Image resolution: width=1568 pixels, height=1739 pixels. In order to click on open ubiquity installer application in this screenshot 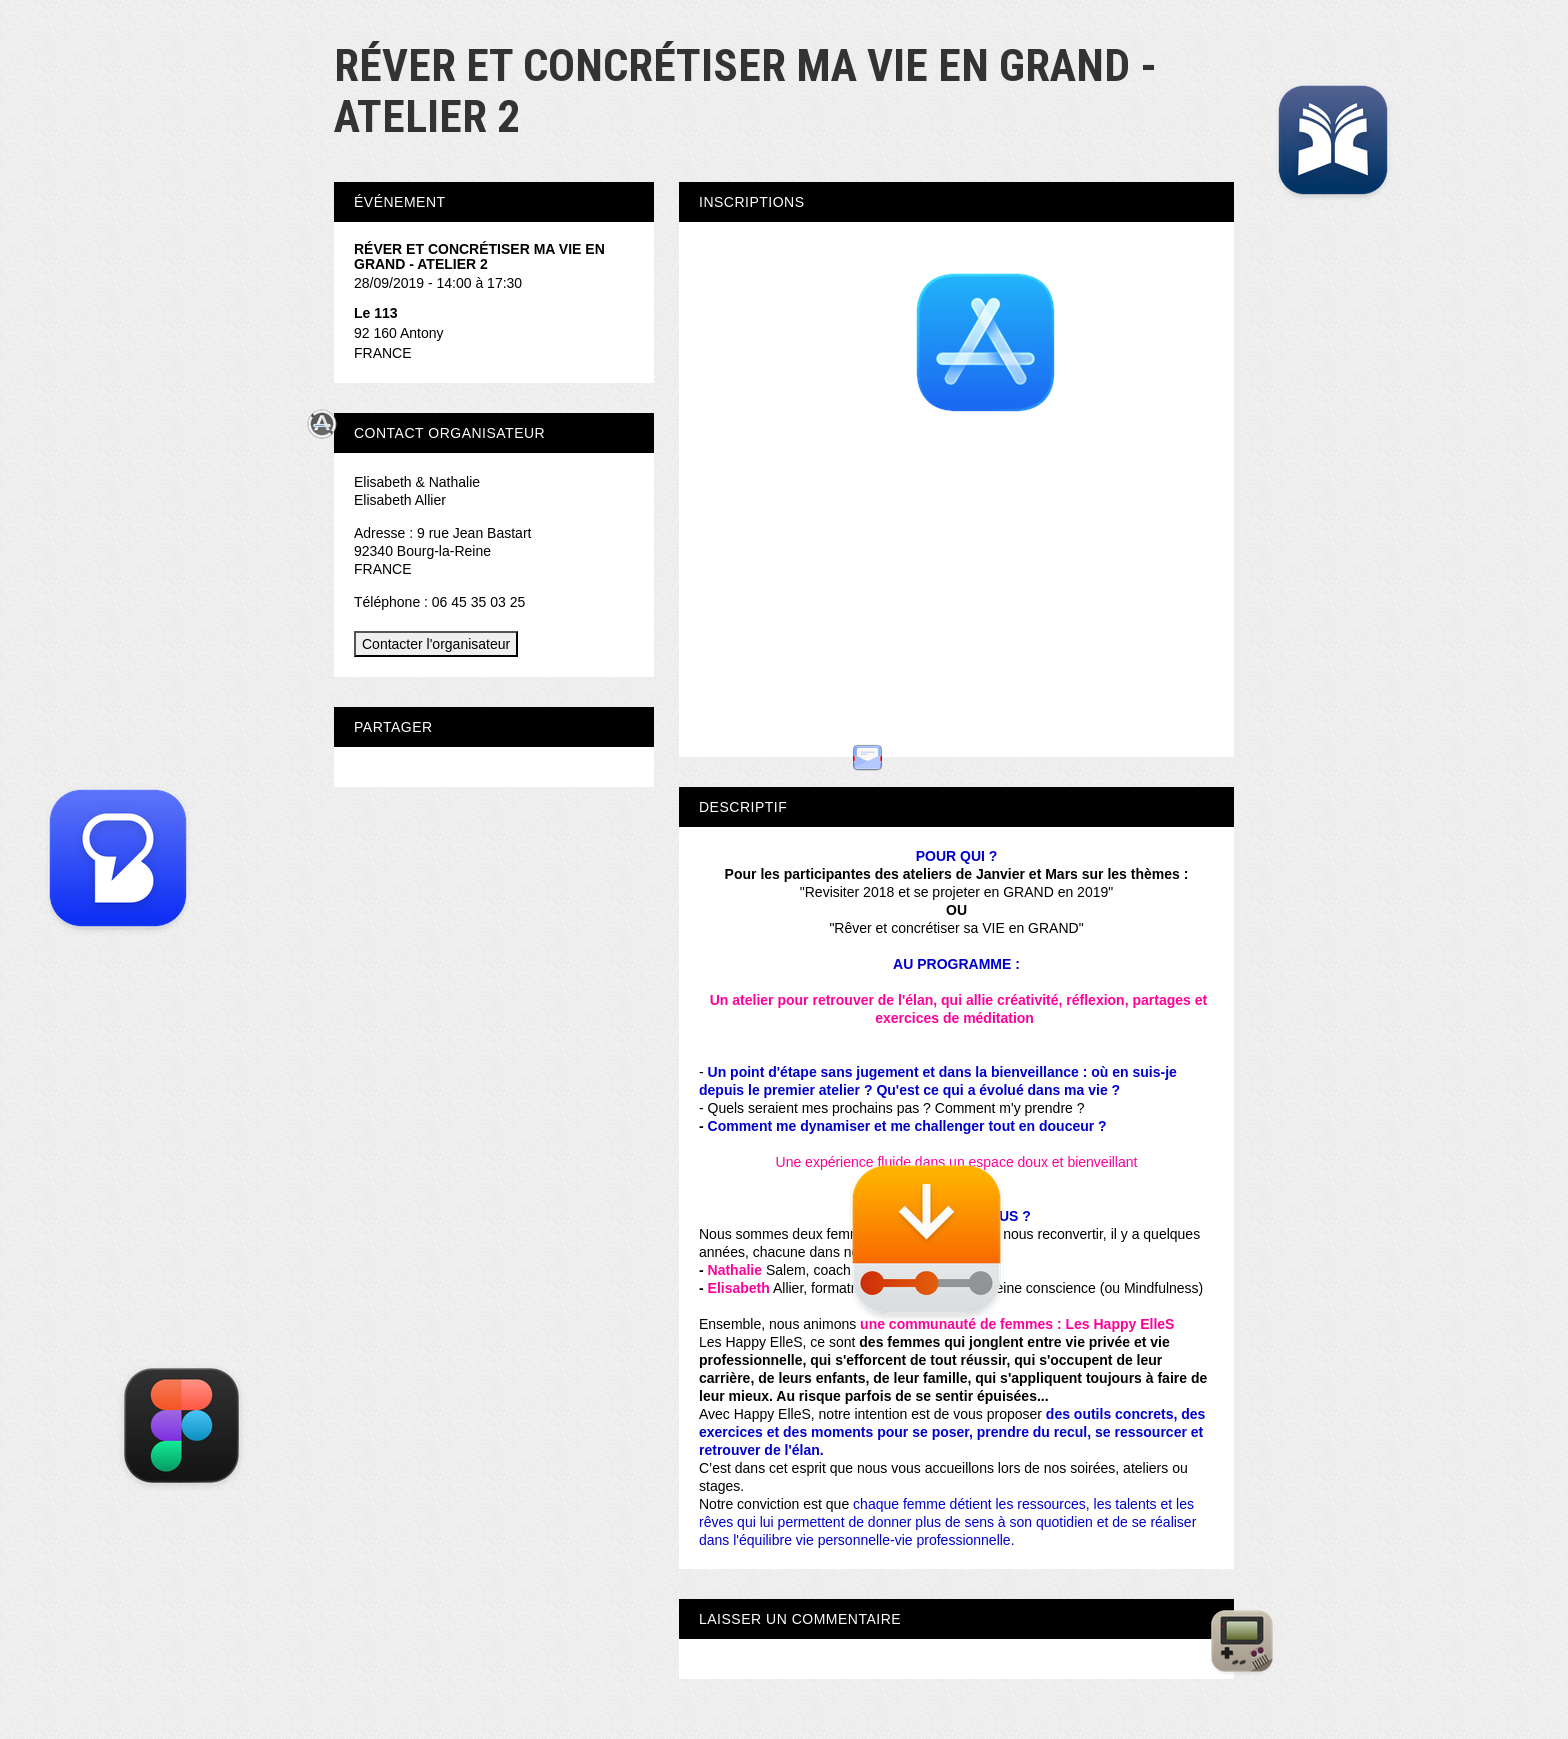, I will do `click(926, 1239)`.